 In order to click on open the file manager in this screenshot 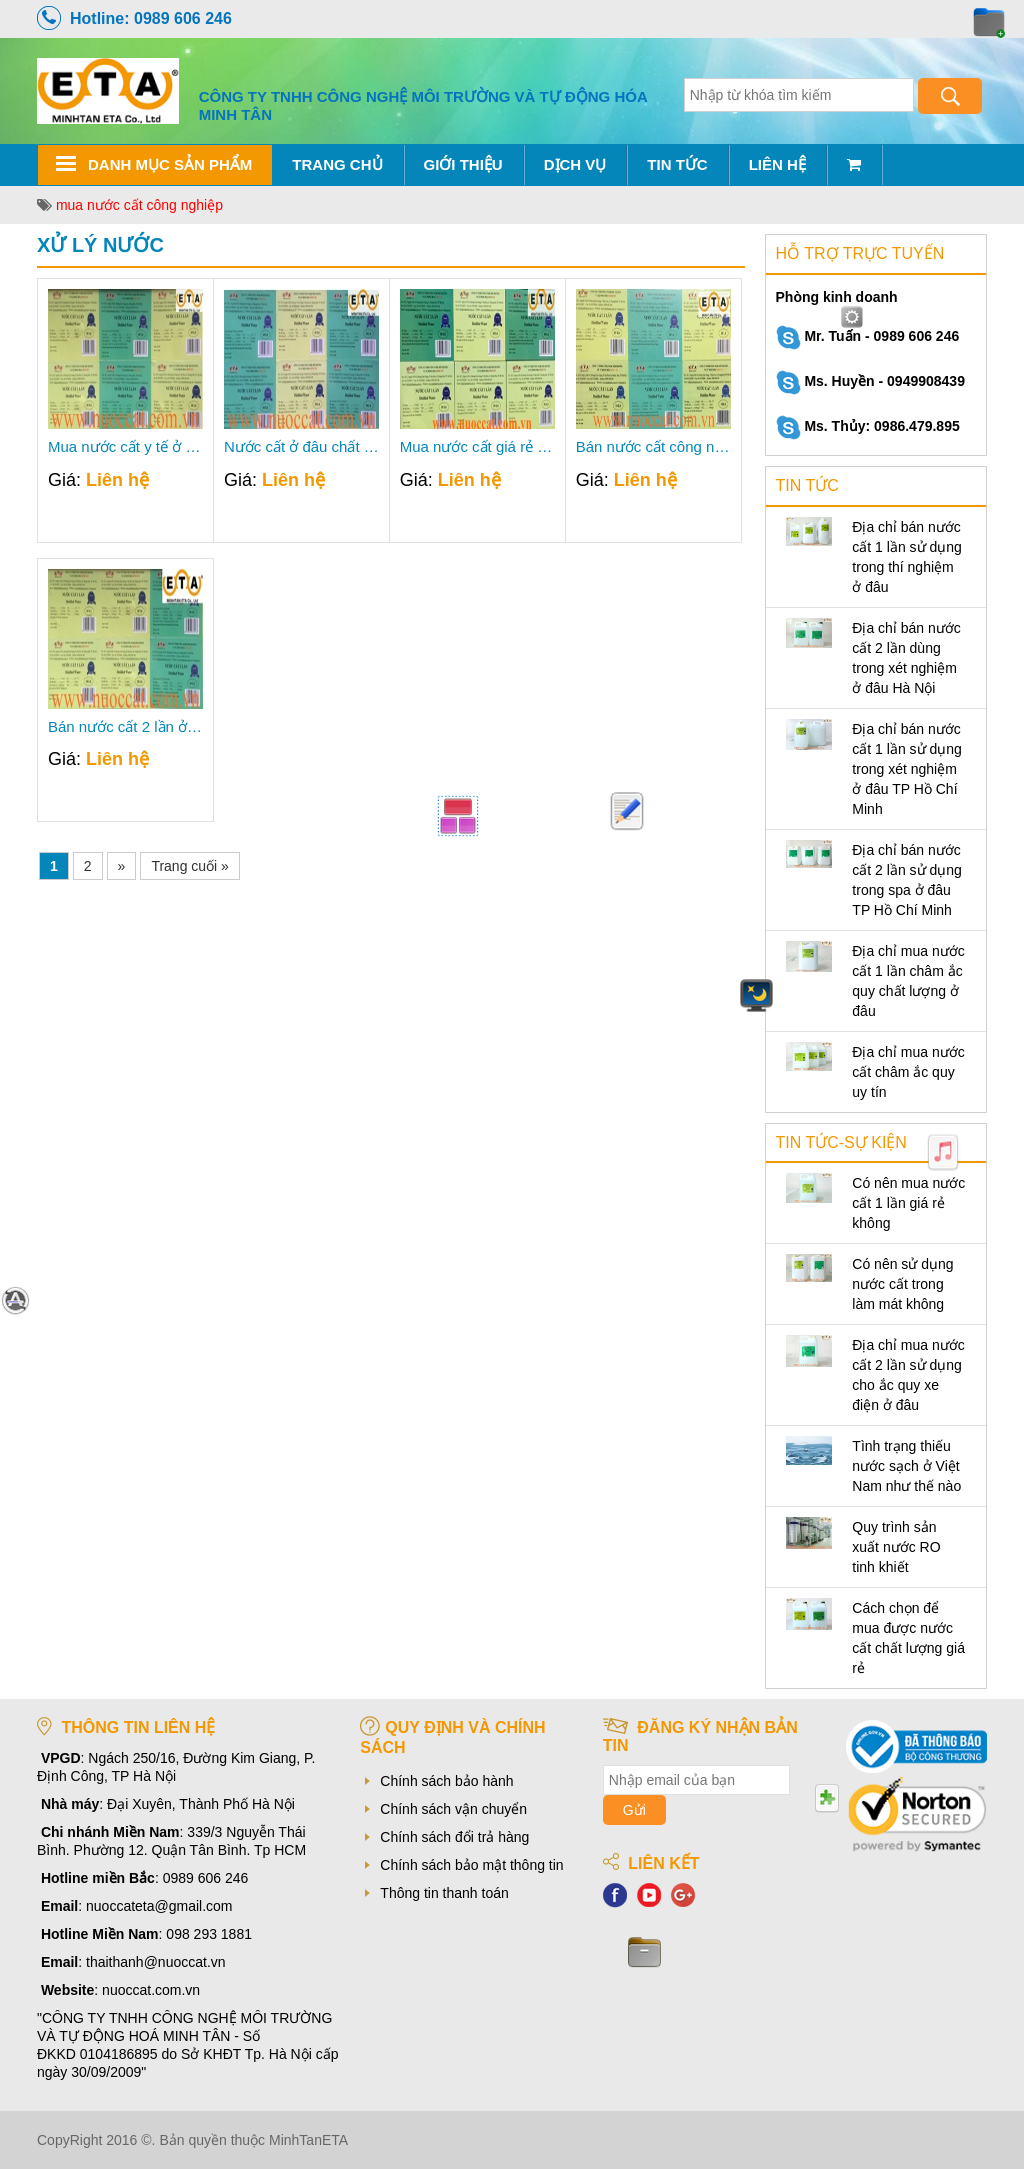, I will do `click(644, 1951)`.